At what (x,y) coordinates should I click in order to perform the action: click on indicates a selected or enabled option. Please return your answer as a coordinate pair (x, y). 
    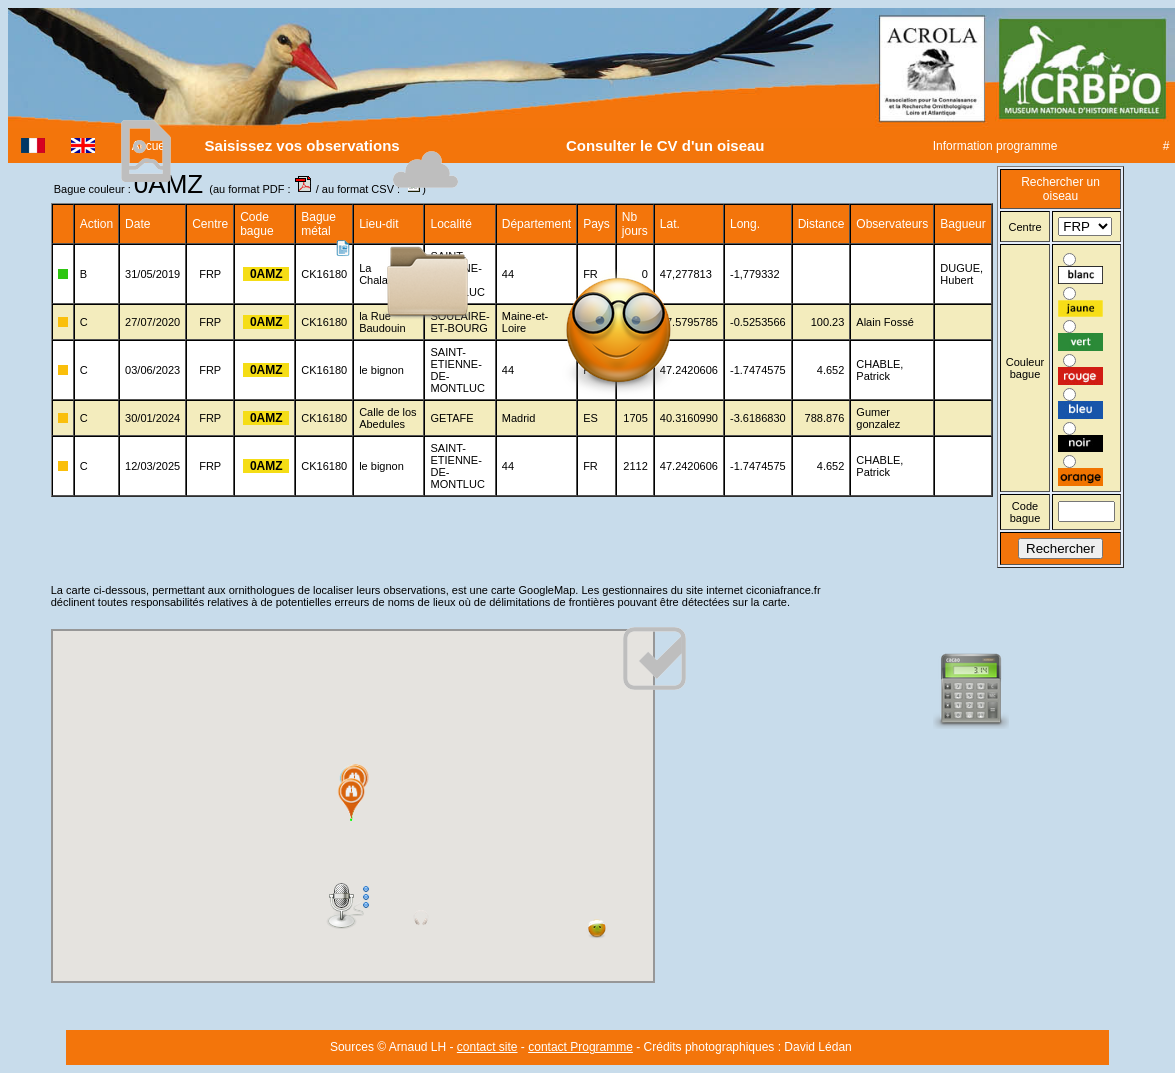
    Looking at the image, I should click on (654, 658).